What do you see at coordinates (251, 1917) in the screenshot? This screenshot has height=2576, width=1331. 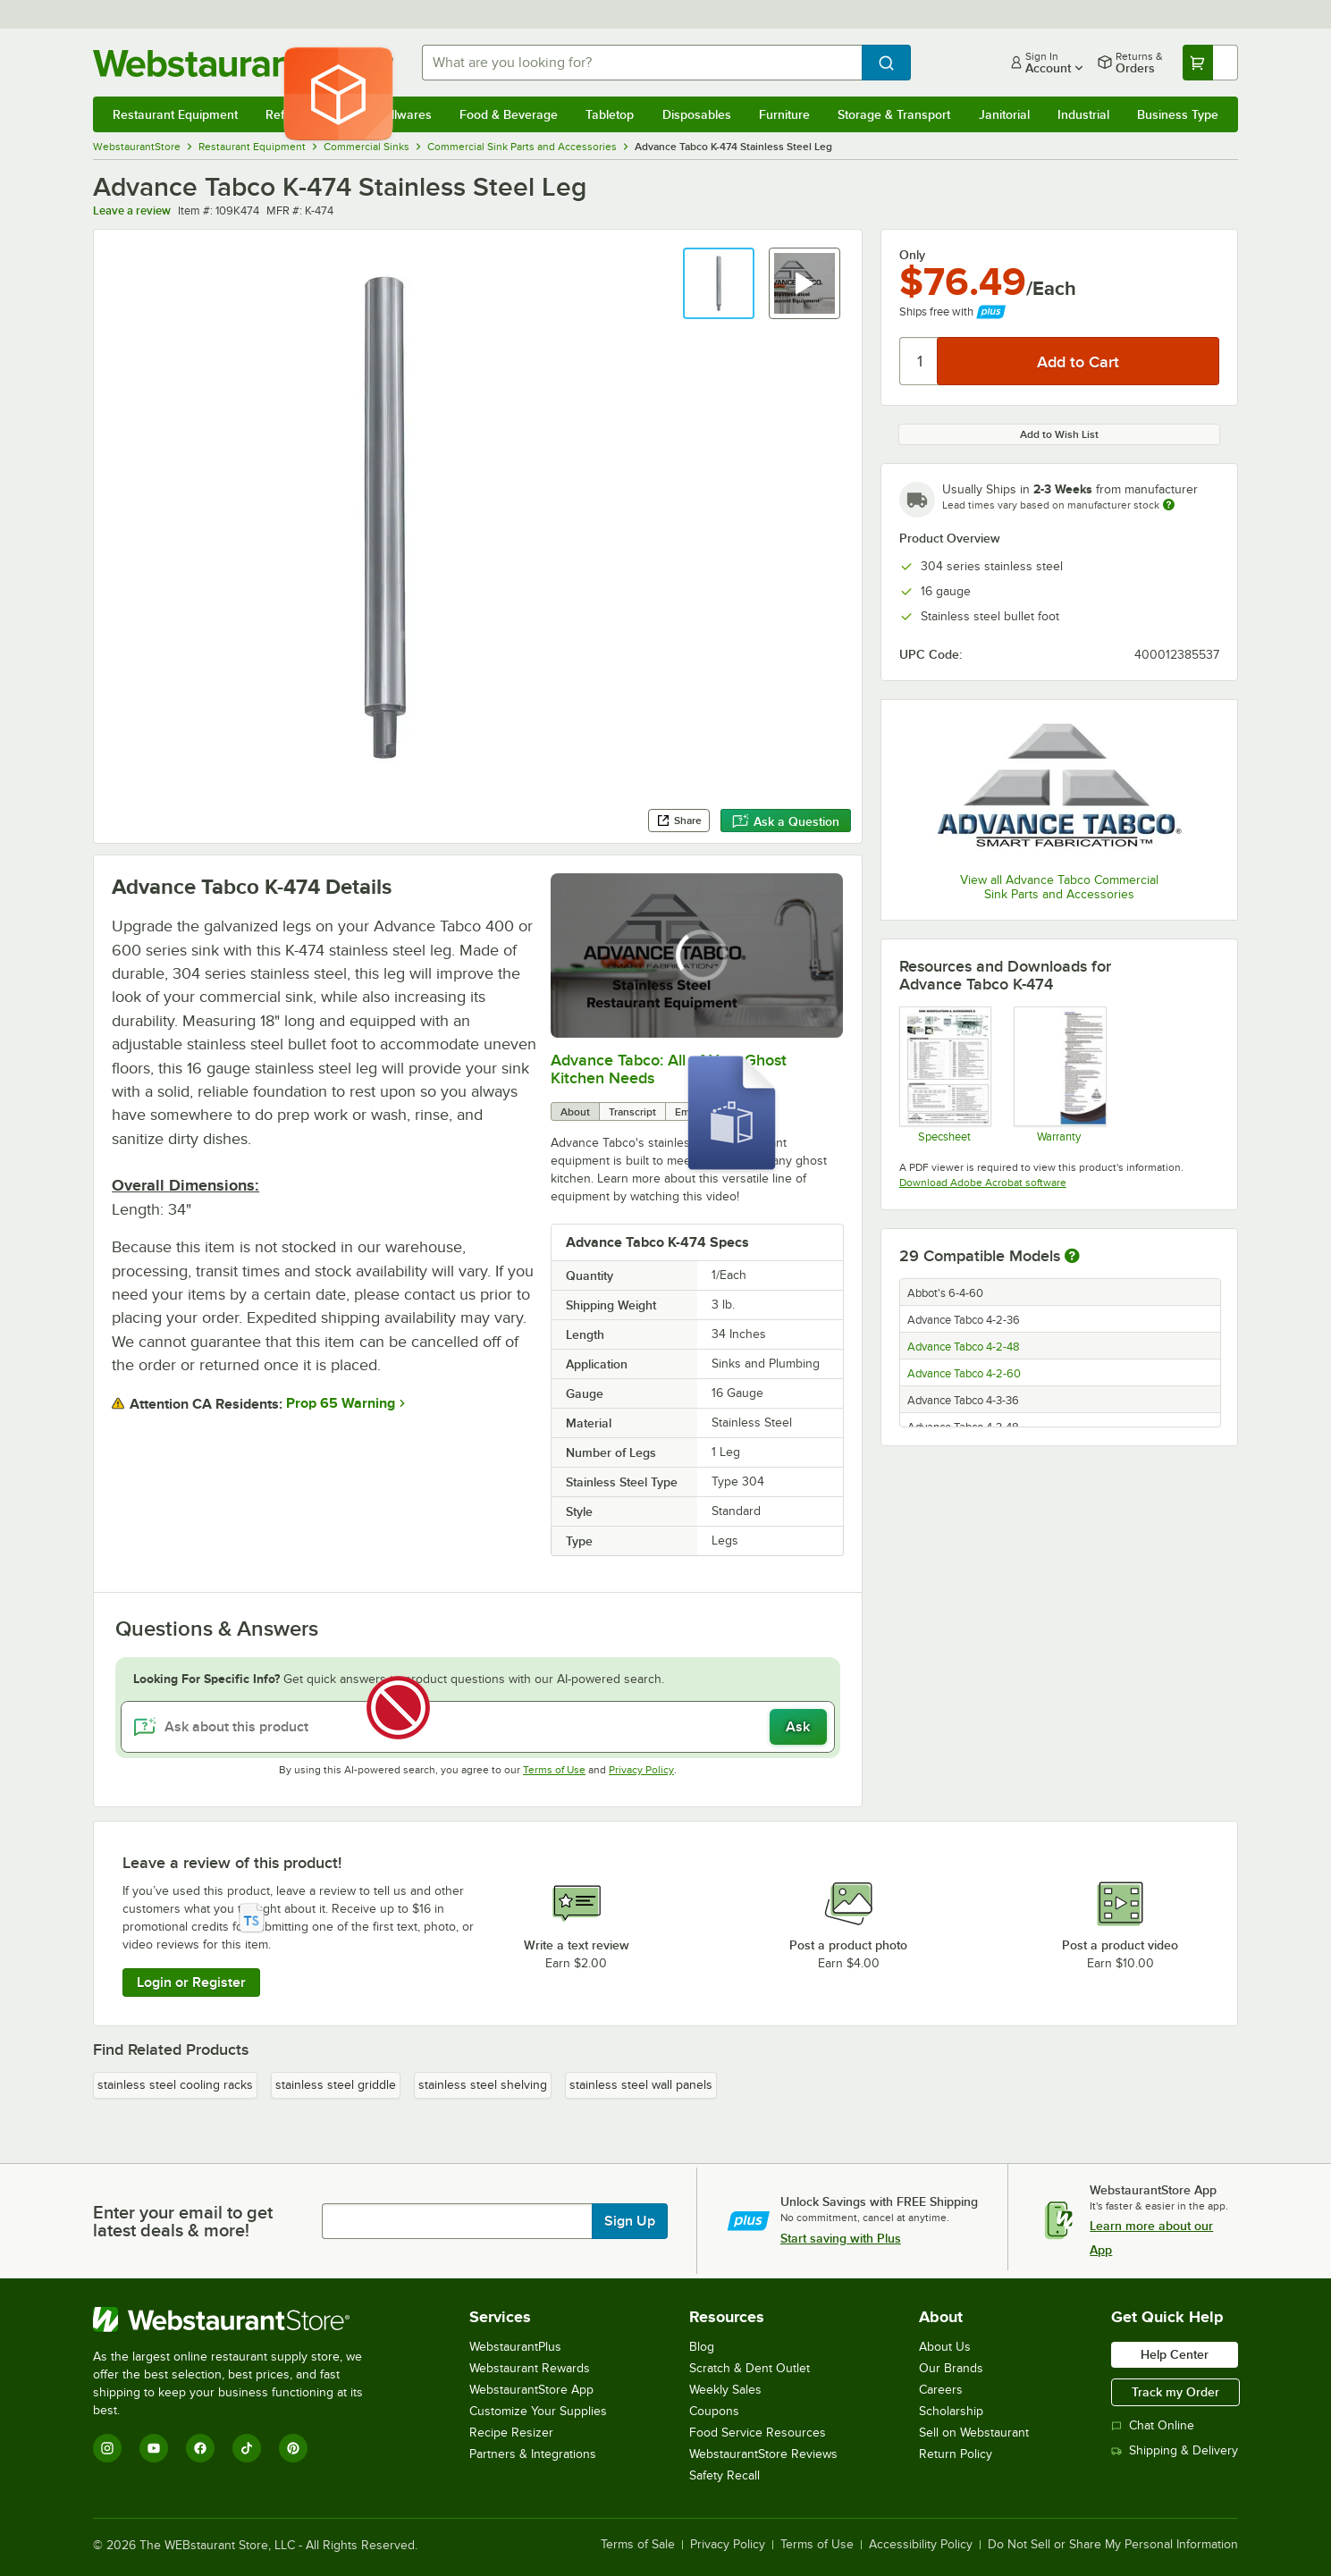 I see `a typescript source code file` at bounding box center [251, 1917].